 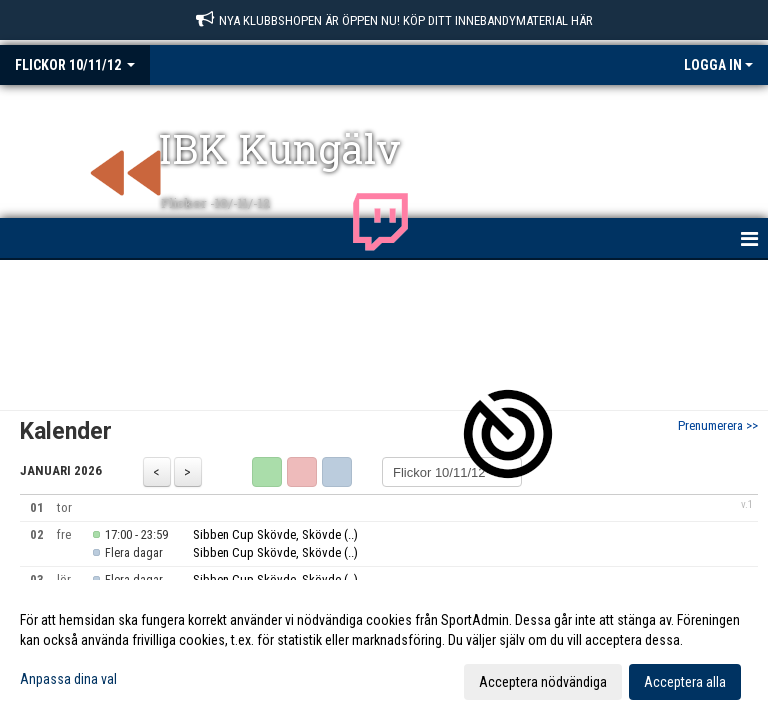 What do you see at coordinates (508, 434) in the screenshot?
I see `scan a QR code or barcode` at bounding box center [508, 434].